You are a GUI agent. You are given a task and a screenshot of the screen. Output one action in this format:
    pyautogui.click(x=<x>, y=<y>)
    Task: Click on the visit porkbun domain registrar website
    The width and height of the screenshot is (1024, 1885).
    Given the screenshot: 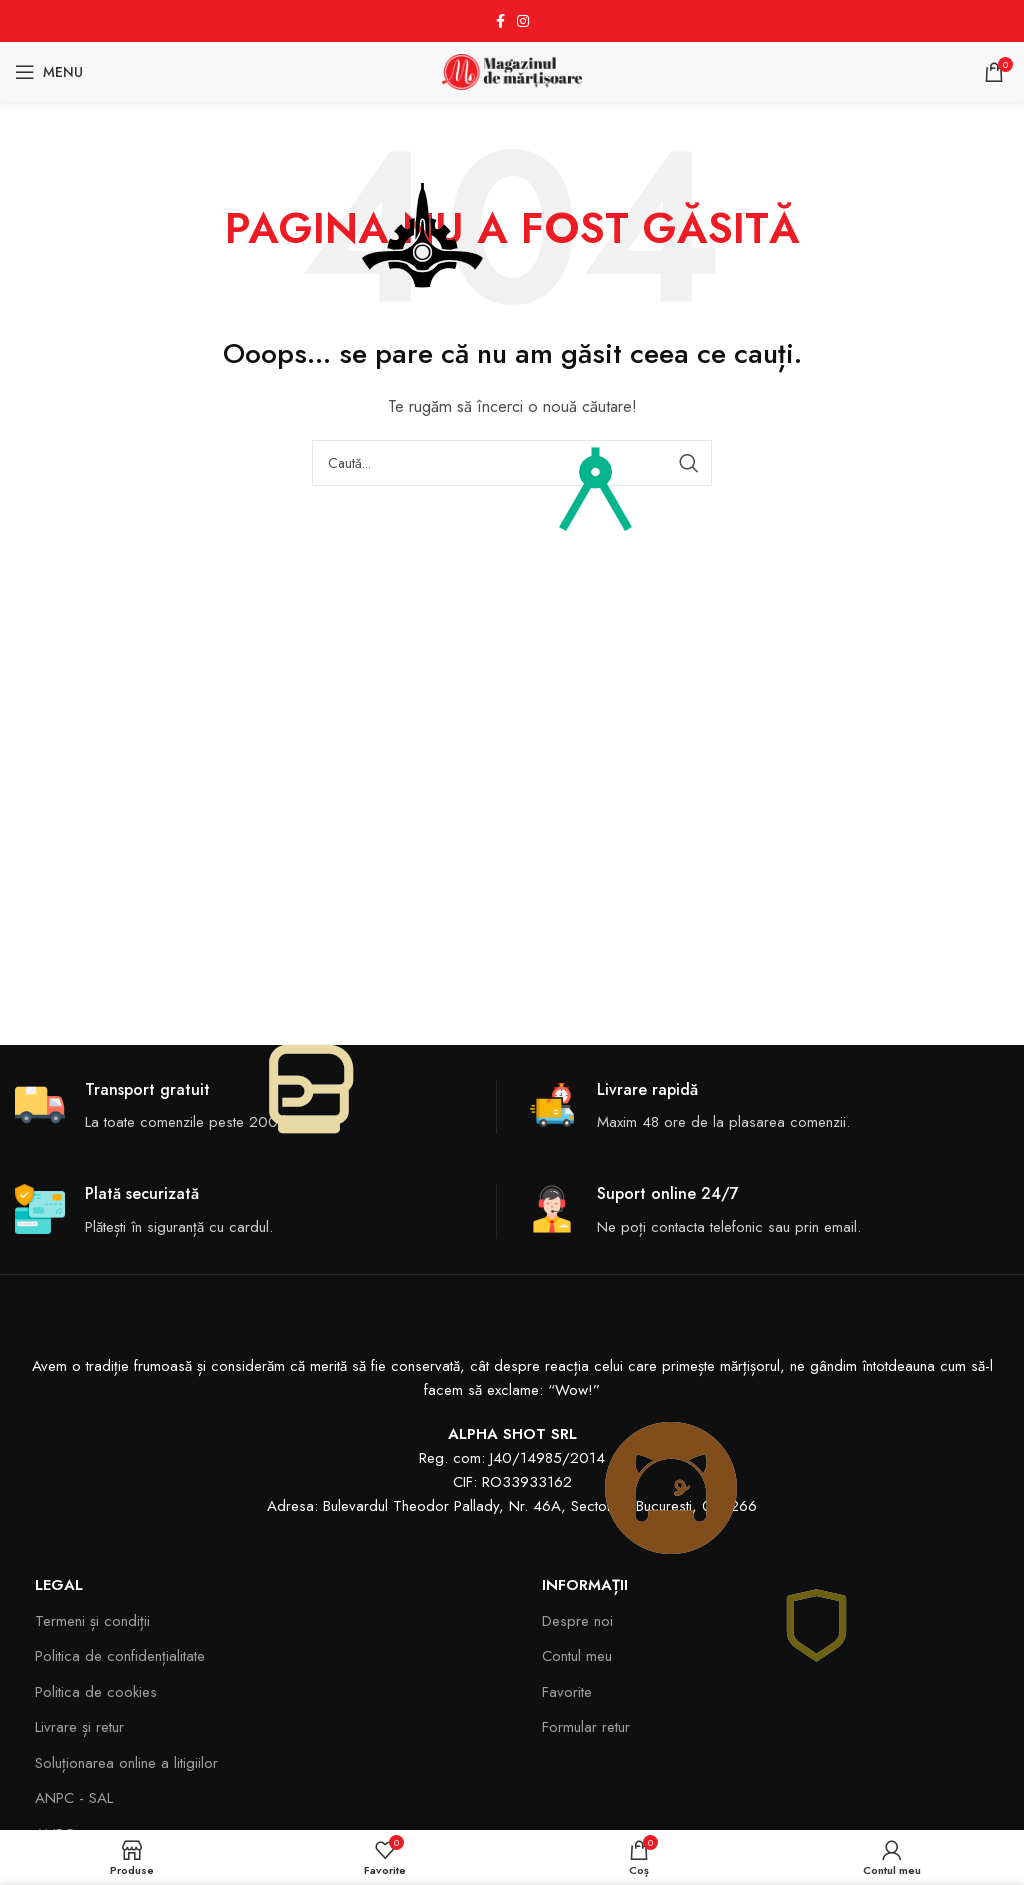 What is the action you would take?
    pyautogui.click(x=671, y=1488)
    